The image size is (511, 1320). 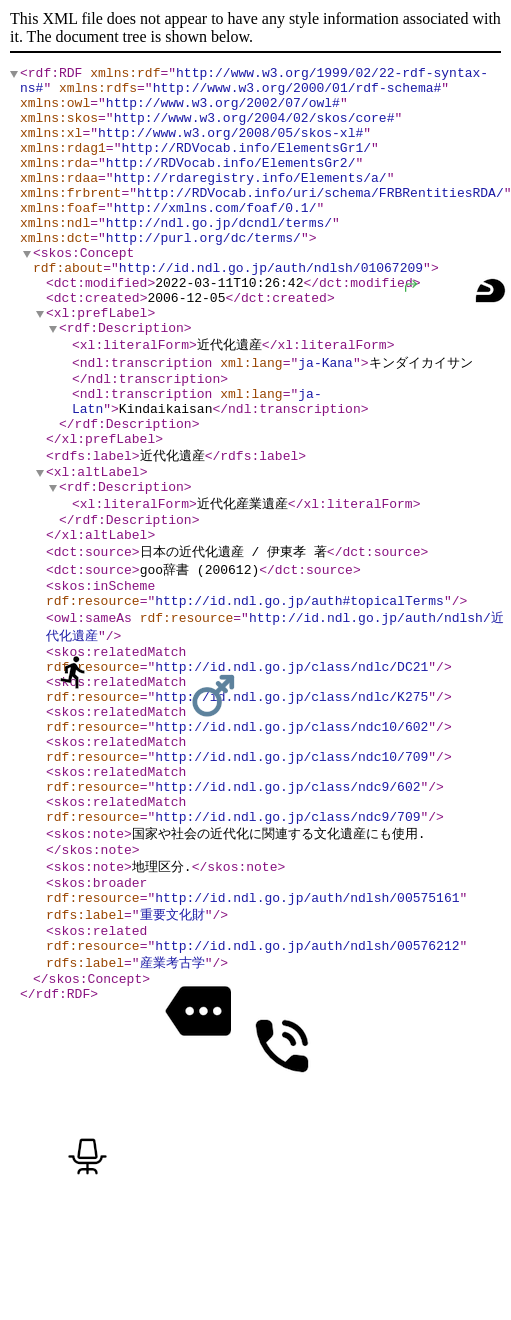 I want to click on indicates an active phone call in progress, so click(x=282, y=1046).